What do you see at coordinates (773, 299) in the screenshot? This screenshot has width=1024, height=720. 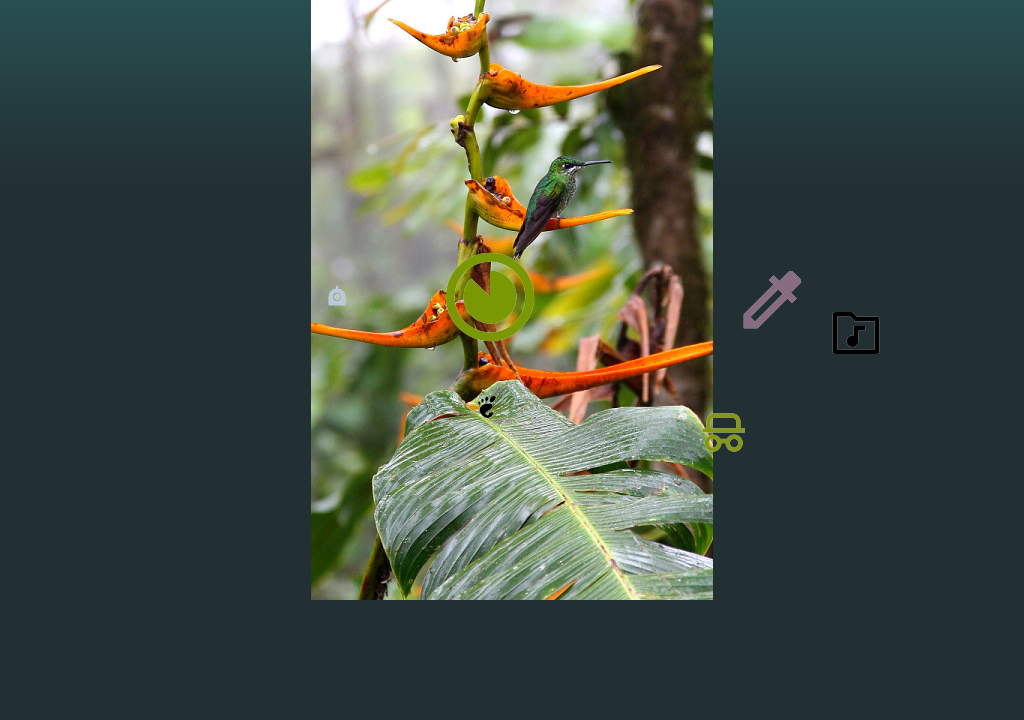 I see `color picker tool for sampling colors` at bounding box center [773, 299].